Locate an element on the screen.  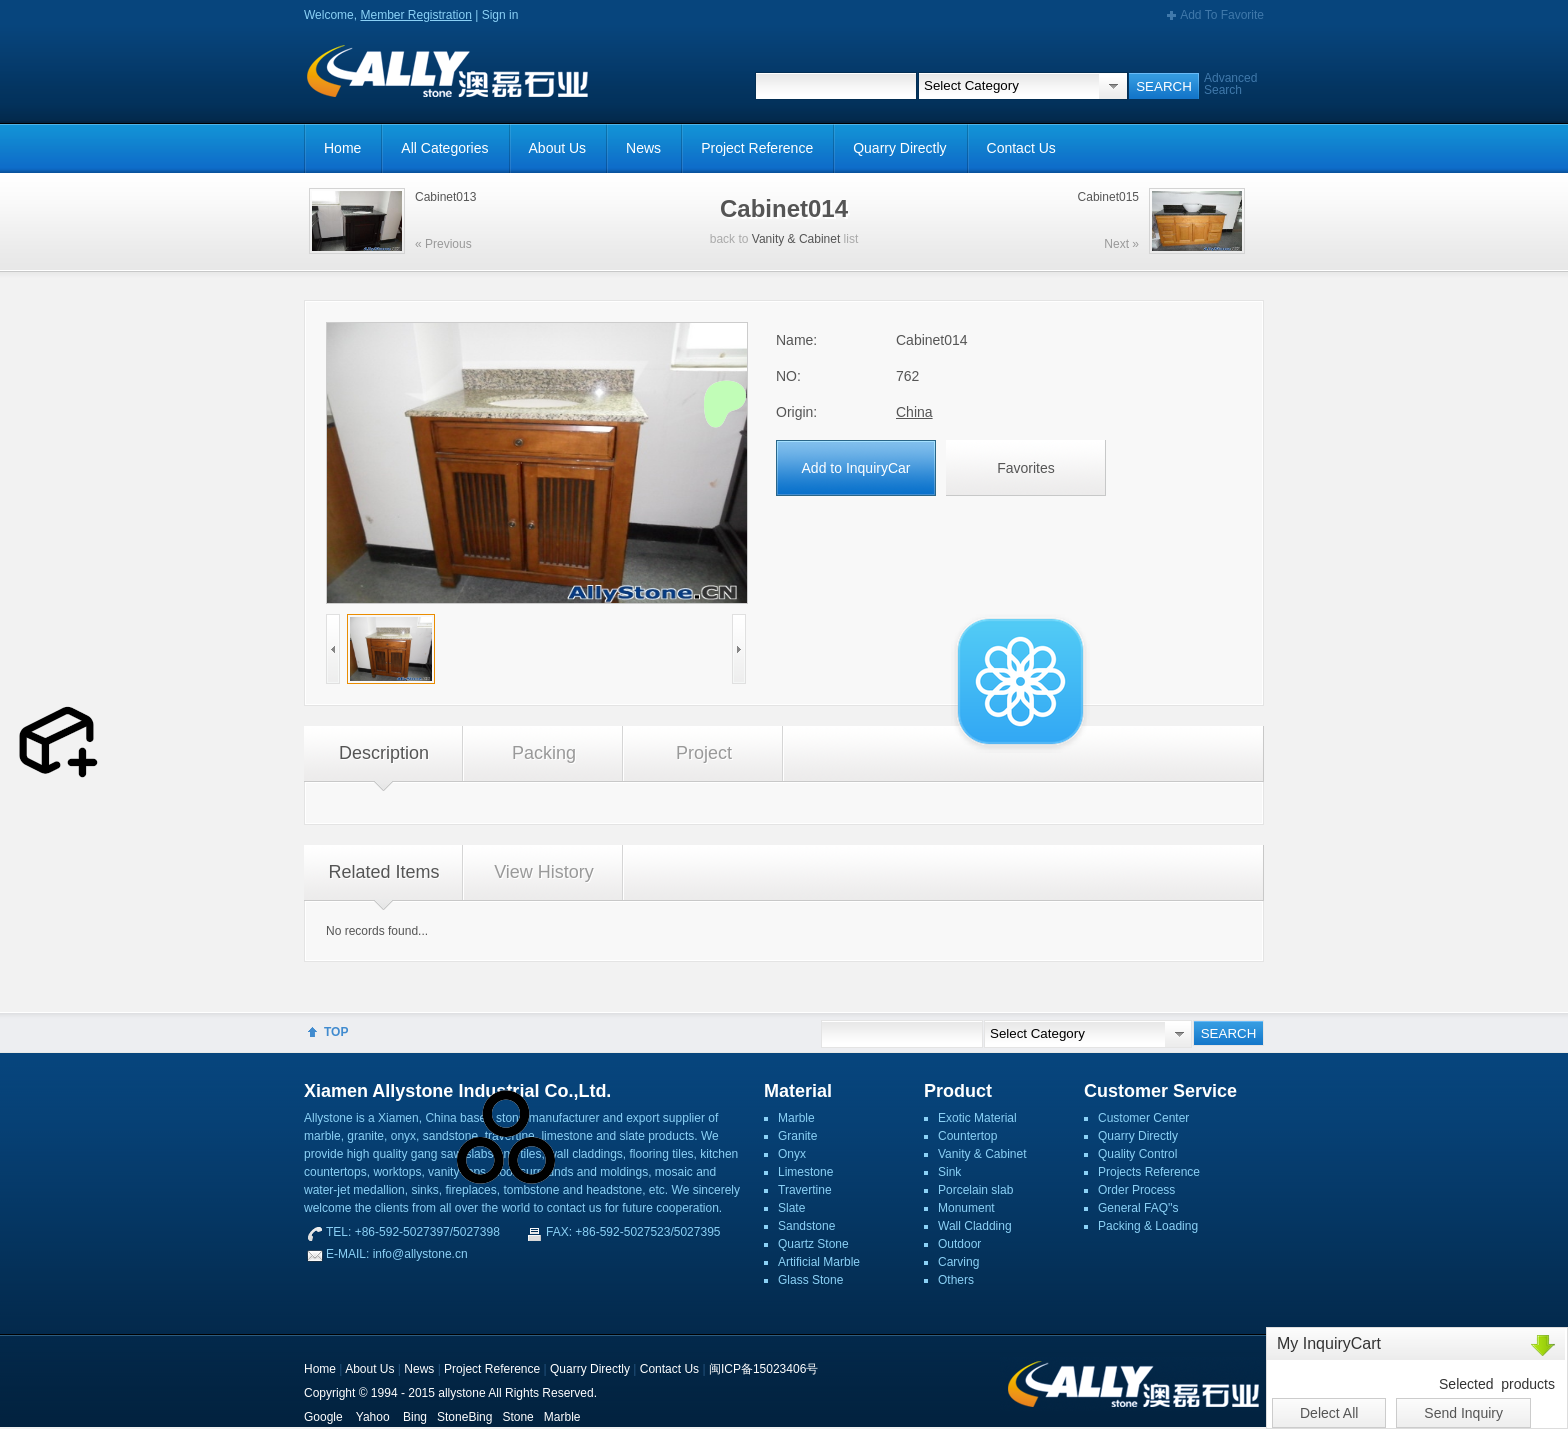
view connected groups or clusters is located at coordinates (506, 1137).